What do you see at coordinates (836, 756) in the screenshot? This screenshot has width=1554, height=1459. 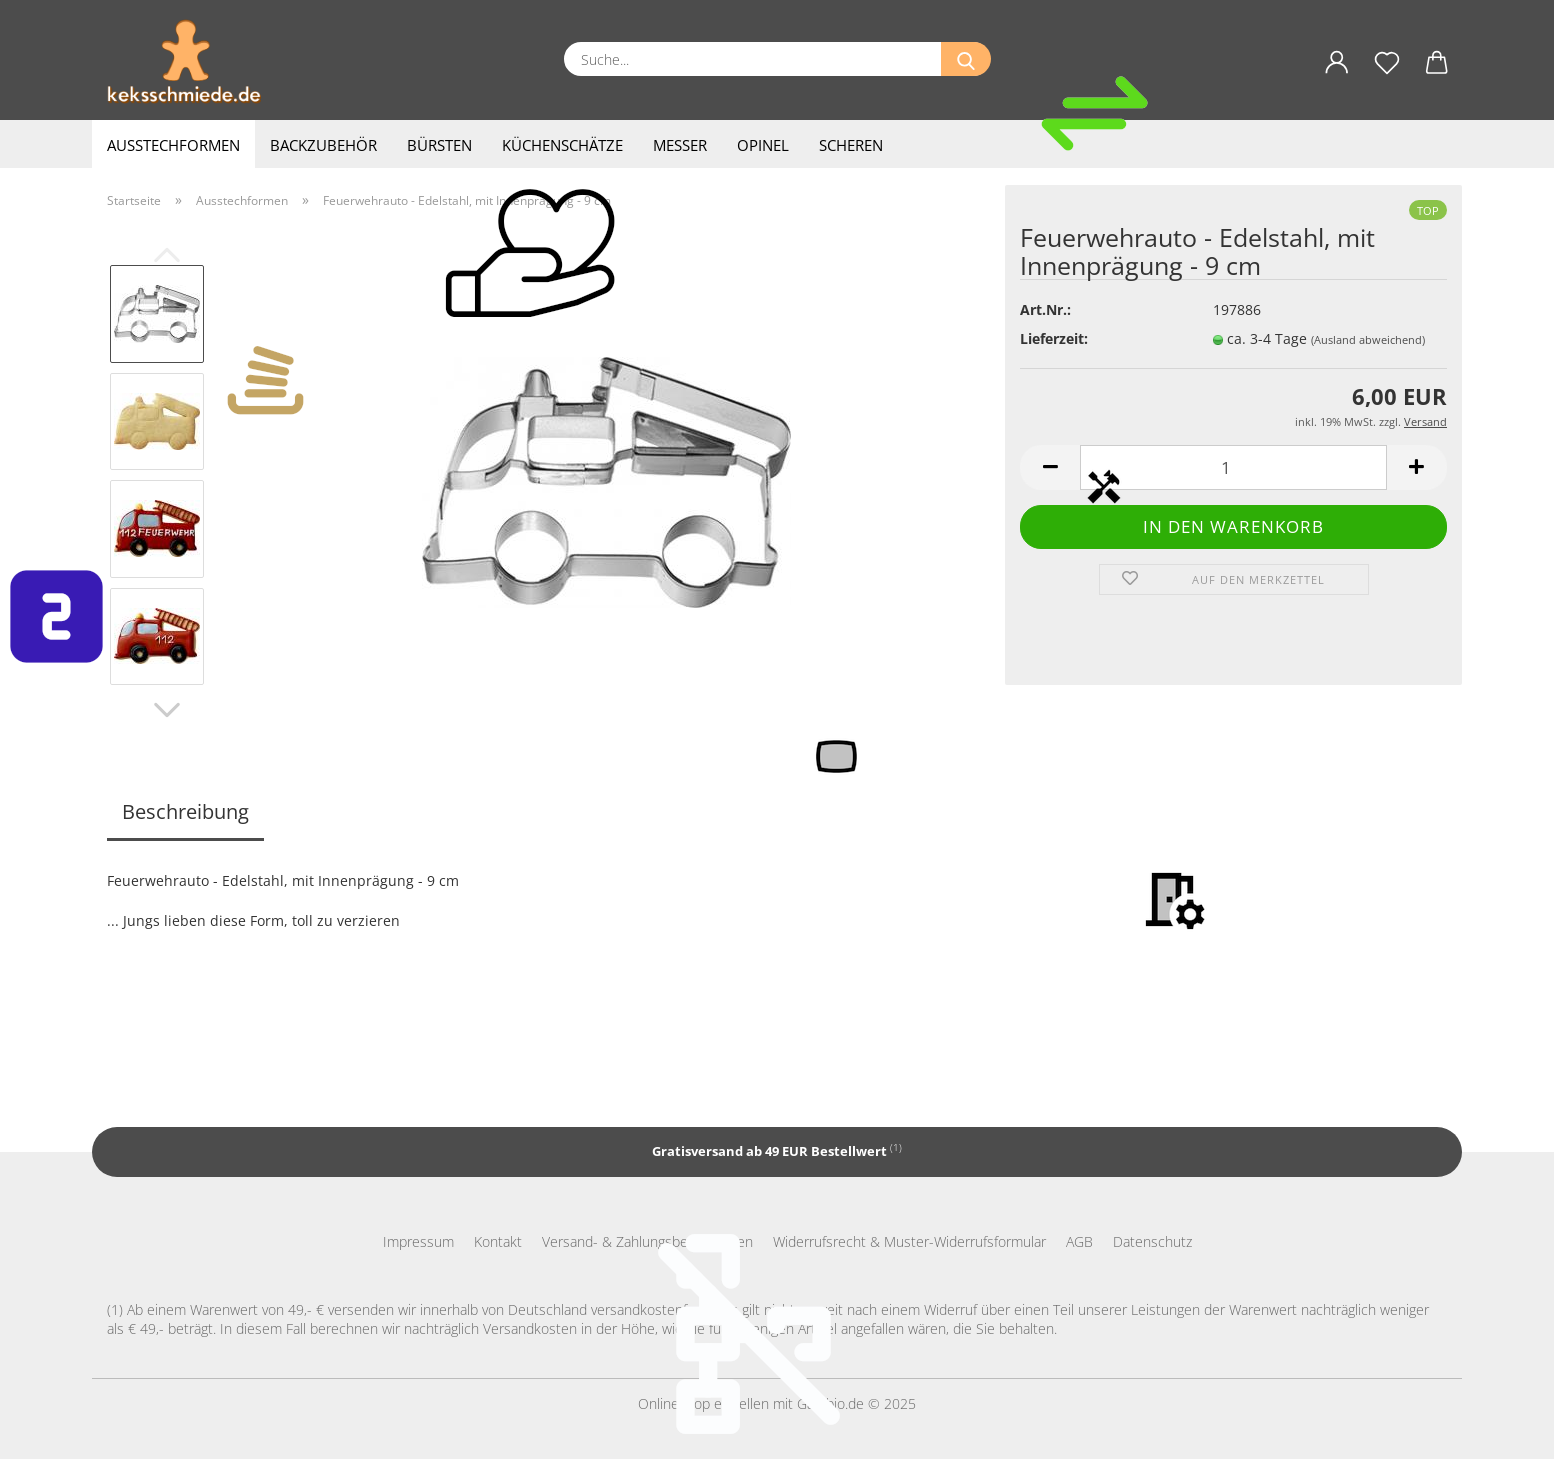 I see `switch to wide-angle or panorama camera mode` at bounding box center [836, 756].